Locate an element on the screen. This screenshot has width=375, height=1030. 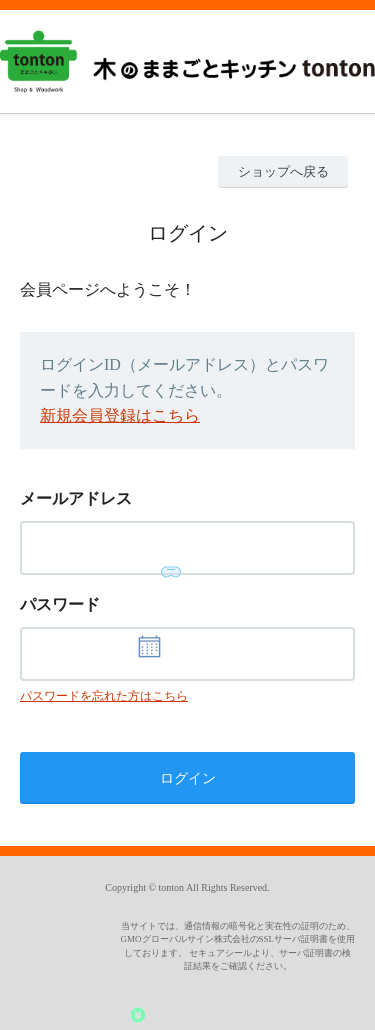
view balance in japanese yen is located at coordinates (138, 1015).